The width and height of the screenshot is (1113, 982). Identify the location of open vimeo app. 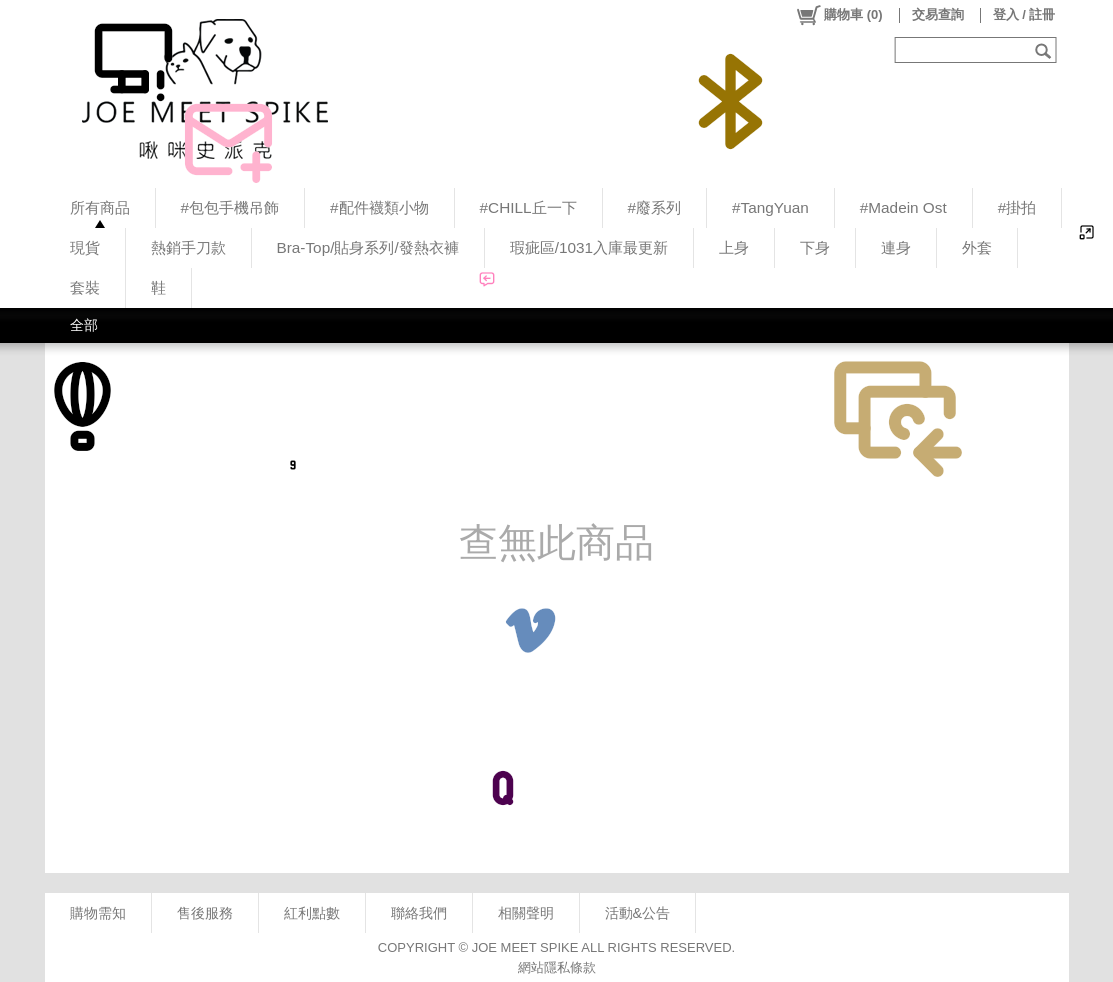
(530, 630).